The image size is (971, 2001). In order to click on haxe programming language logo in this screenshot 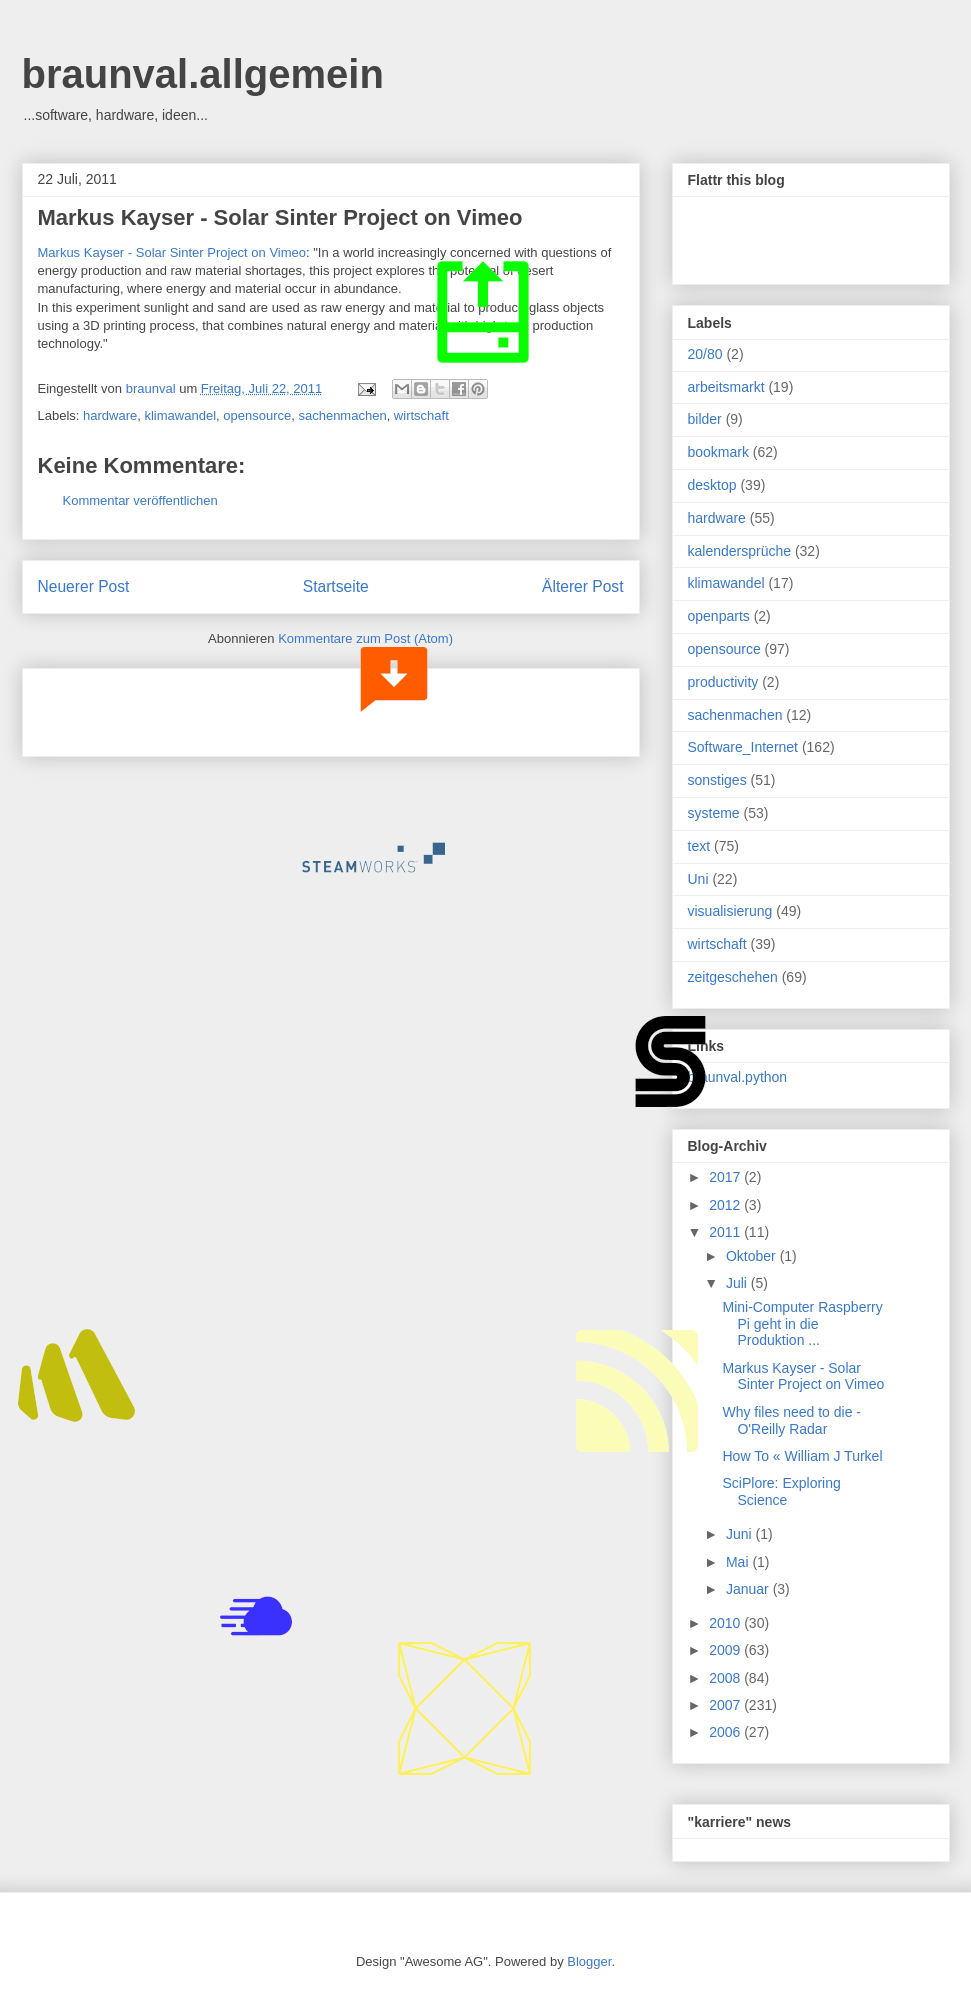, I will do `click(464, 1708)`.